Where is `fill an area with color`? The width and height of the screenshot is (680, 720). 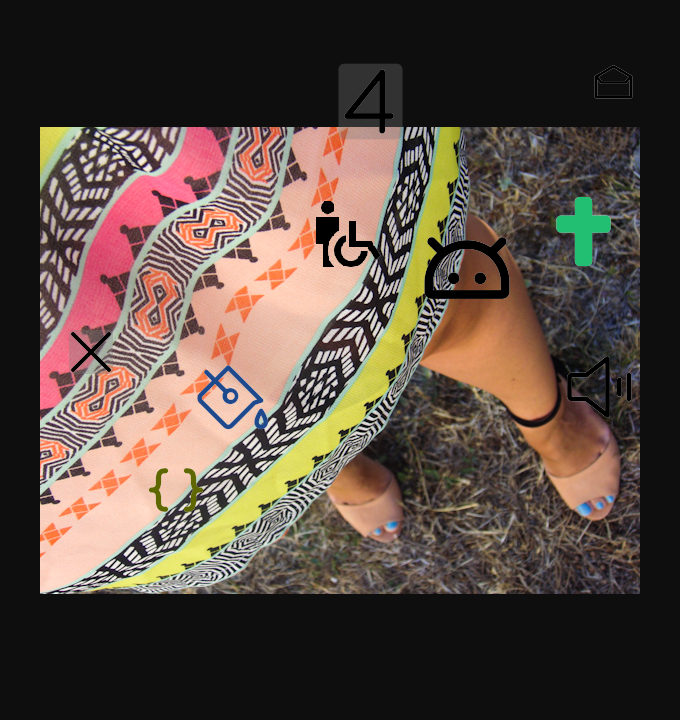 fill an area with color is located at coordinates (231, 399).